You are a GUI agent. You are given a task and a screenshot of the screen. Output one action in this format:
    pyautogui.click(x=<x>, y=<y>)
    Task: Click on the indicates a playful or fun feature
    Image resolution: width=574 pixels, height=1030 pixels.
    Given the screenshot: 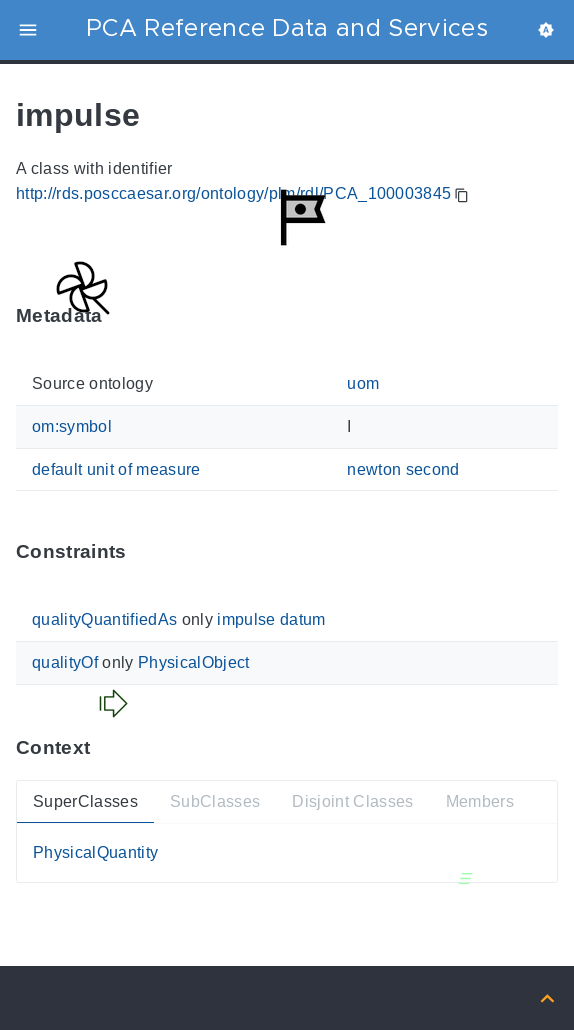 What is the action you would take?
    pyautogui.click(x=84, y=289)
    